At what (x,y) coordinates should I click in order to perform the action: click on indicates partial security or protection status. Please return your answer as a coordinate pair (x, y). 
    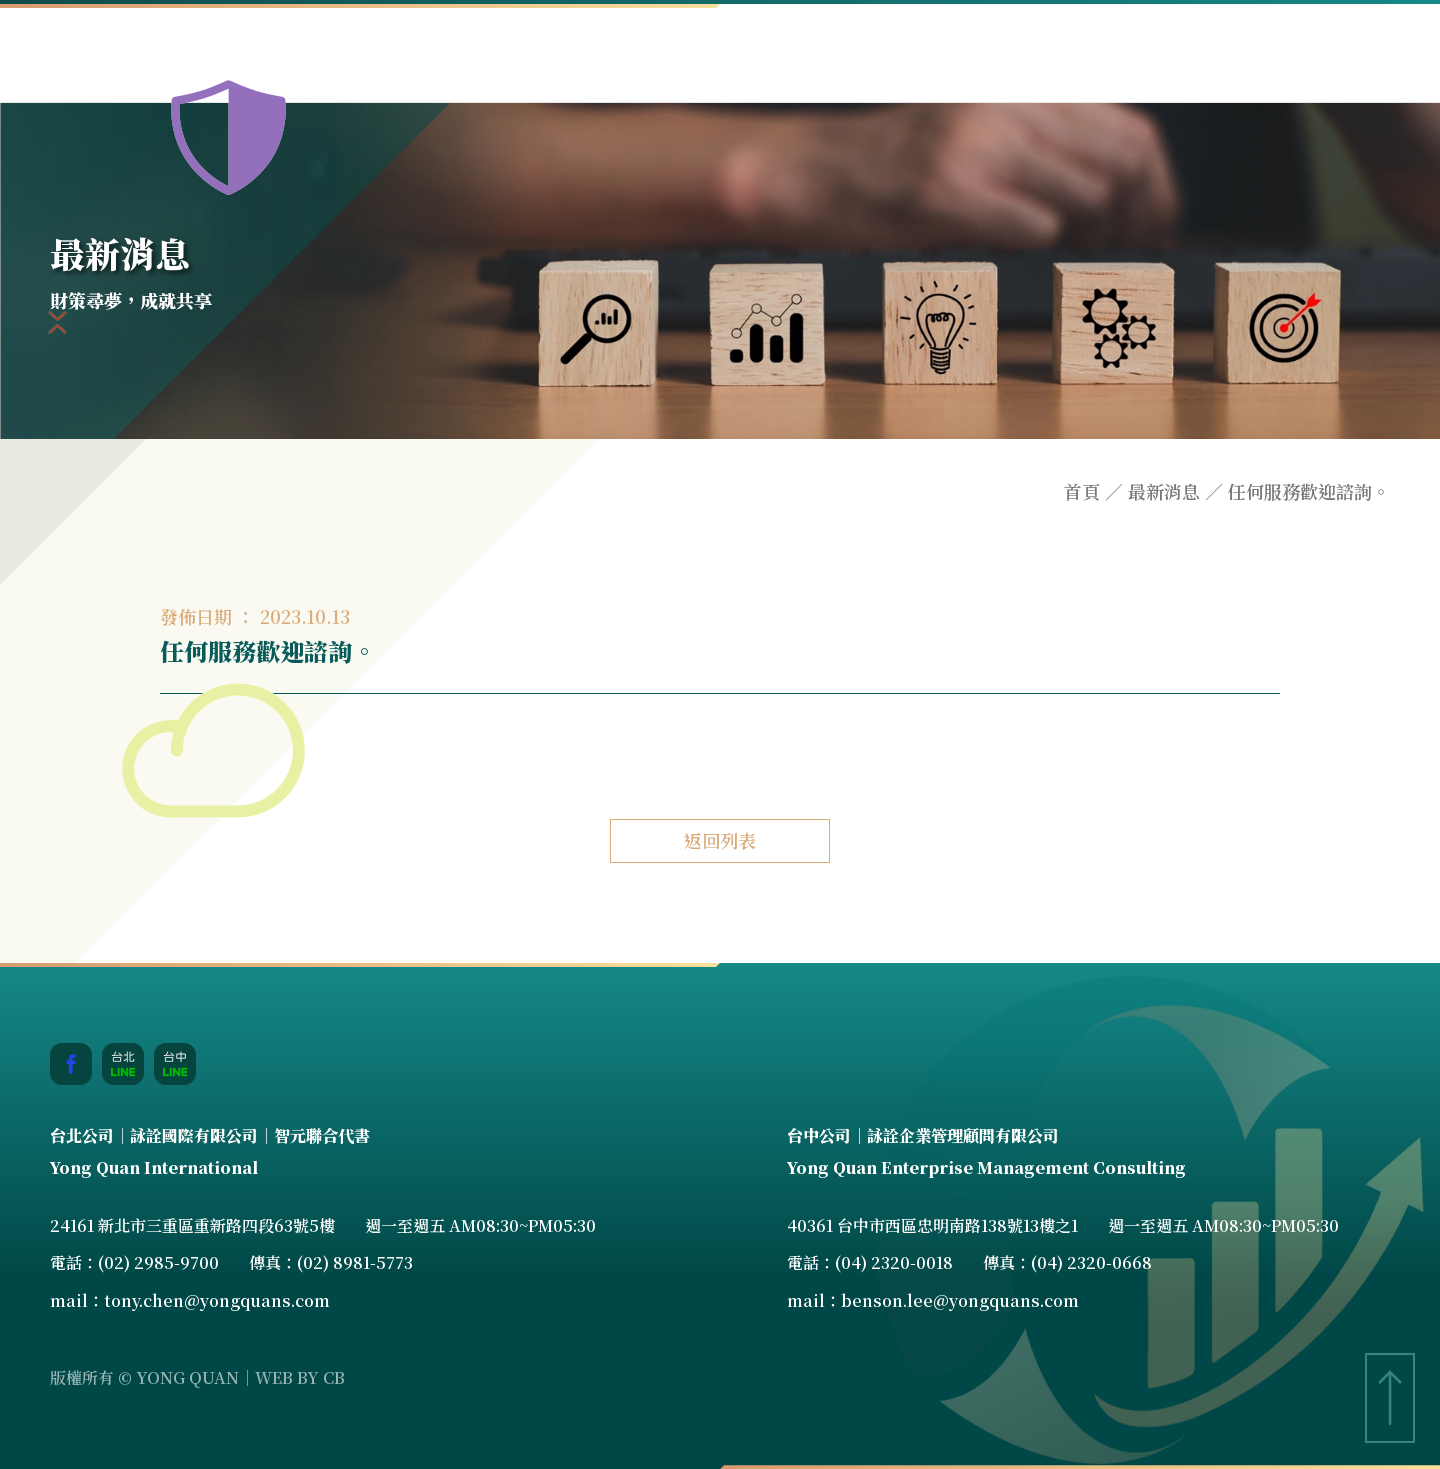
    Looking at the image, I should click on (228, 137).